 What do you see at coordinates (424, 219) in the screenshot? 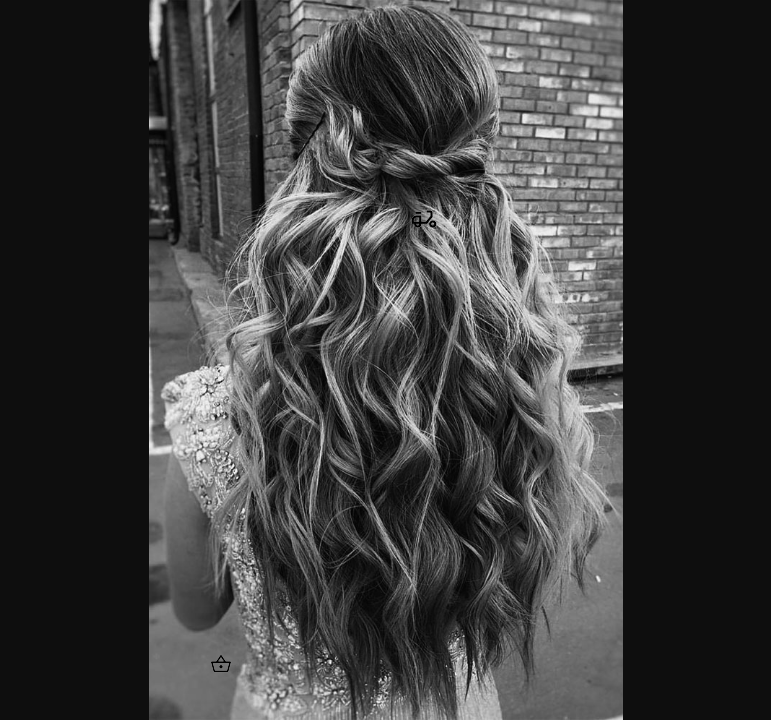
I see `select moped or scooter delivery option` at bounding box center [424, 219].